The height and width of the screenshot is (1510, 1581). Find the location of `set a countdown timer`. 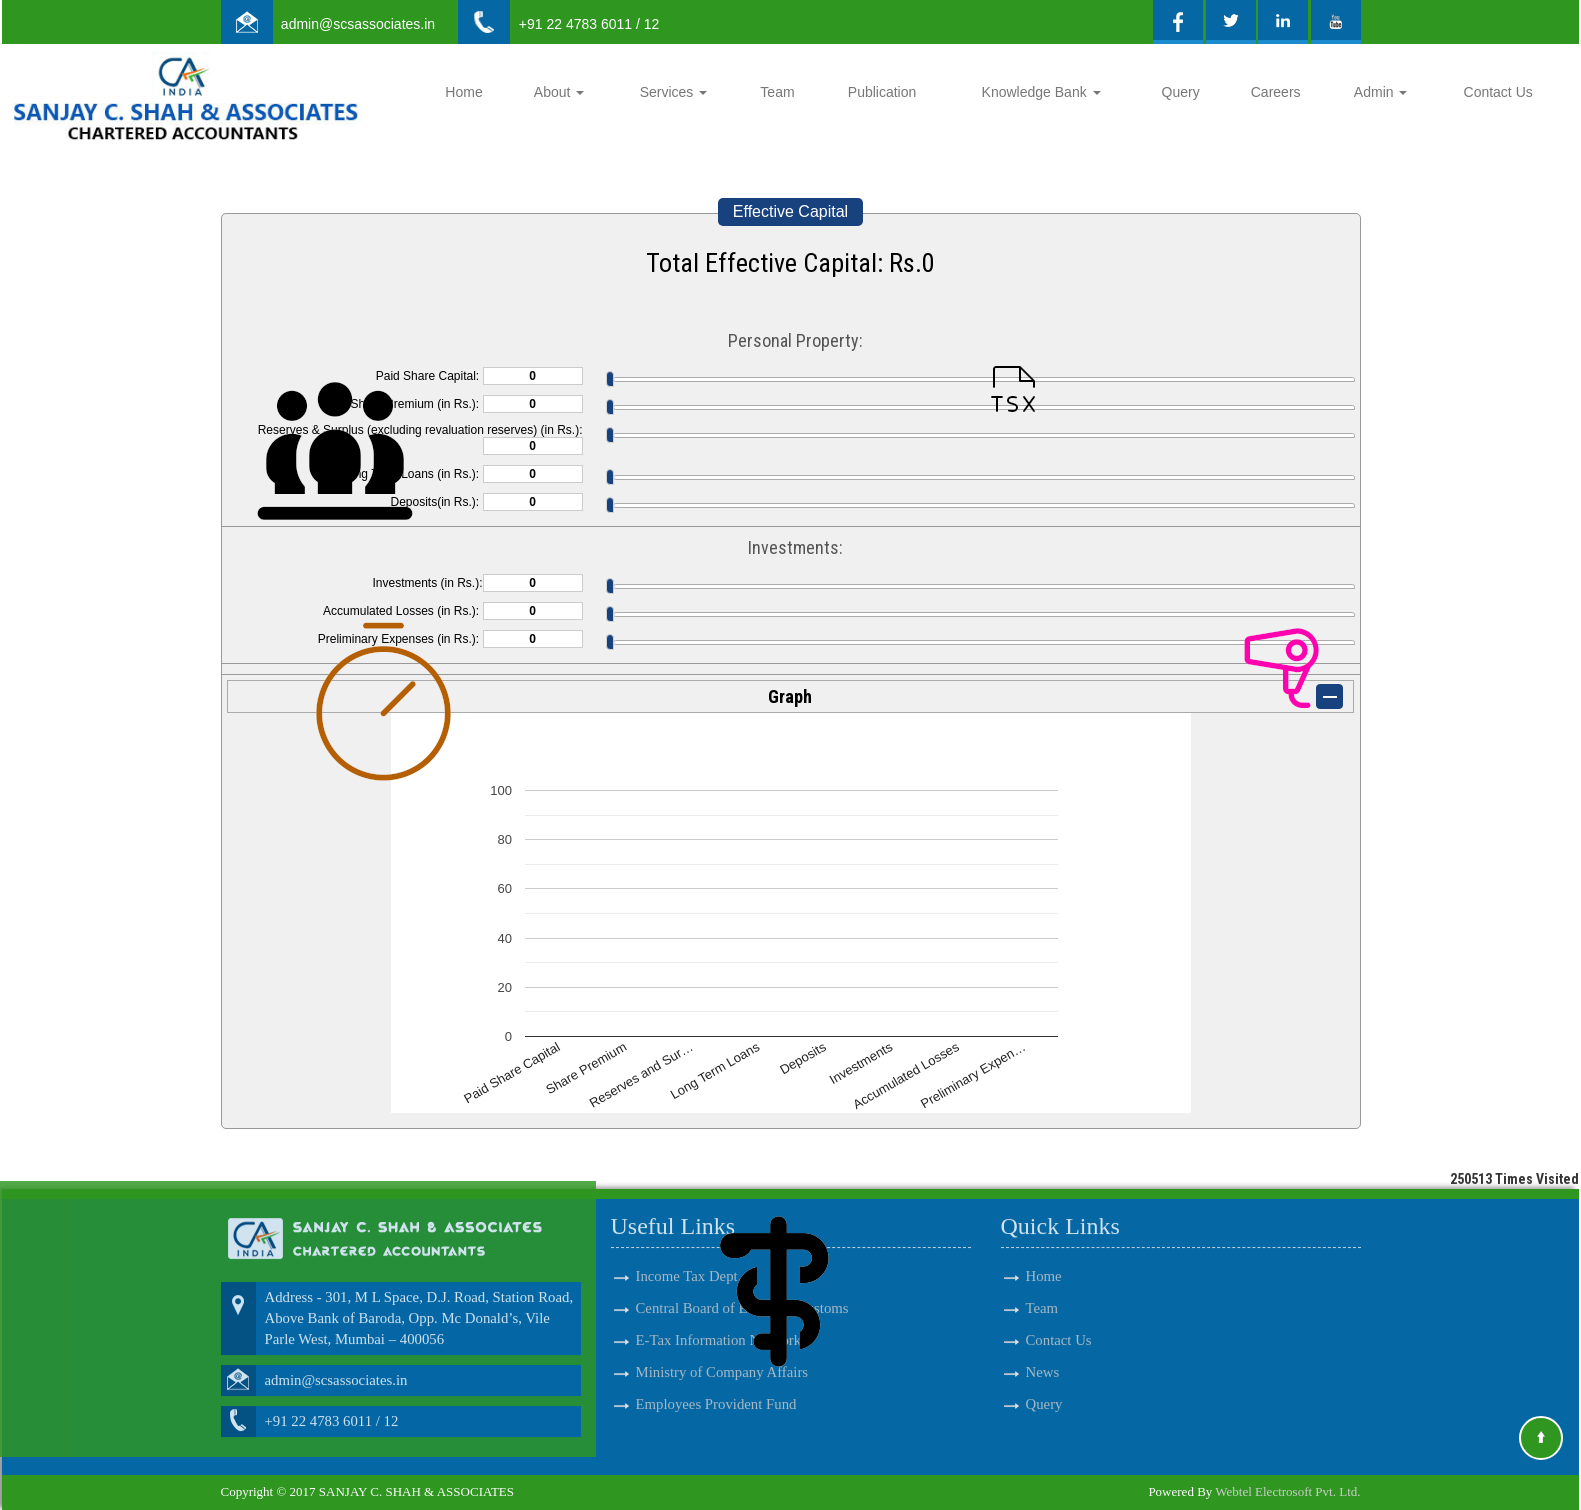

set a countdown timer is located at coordinates (383, 707).